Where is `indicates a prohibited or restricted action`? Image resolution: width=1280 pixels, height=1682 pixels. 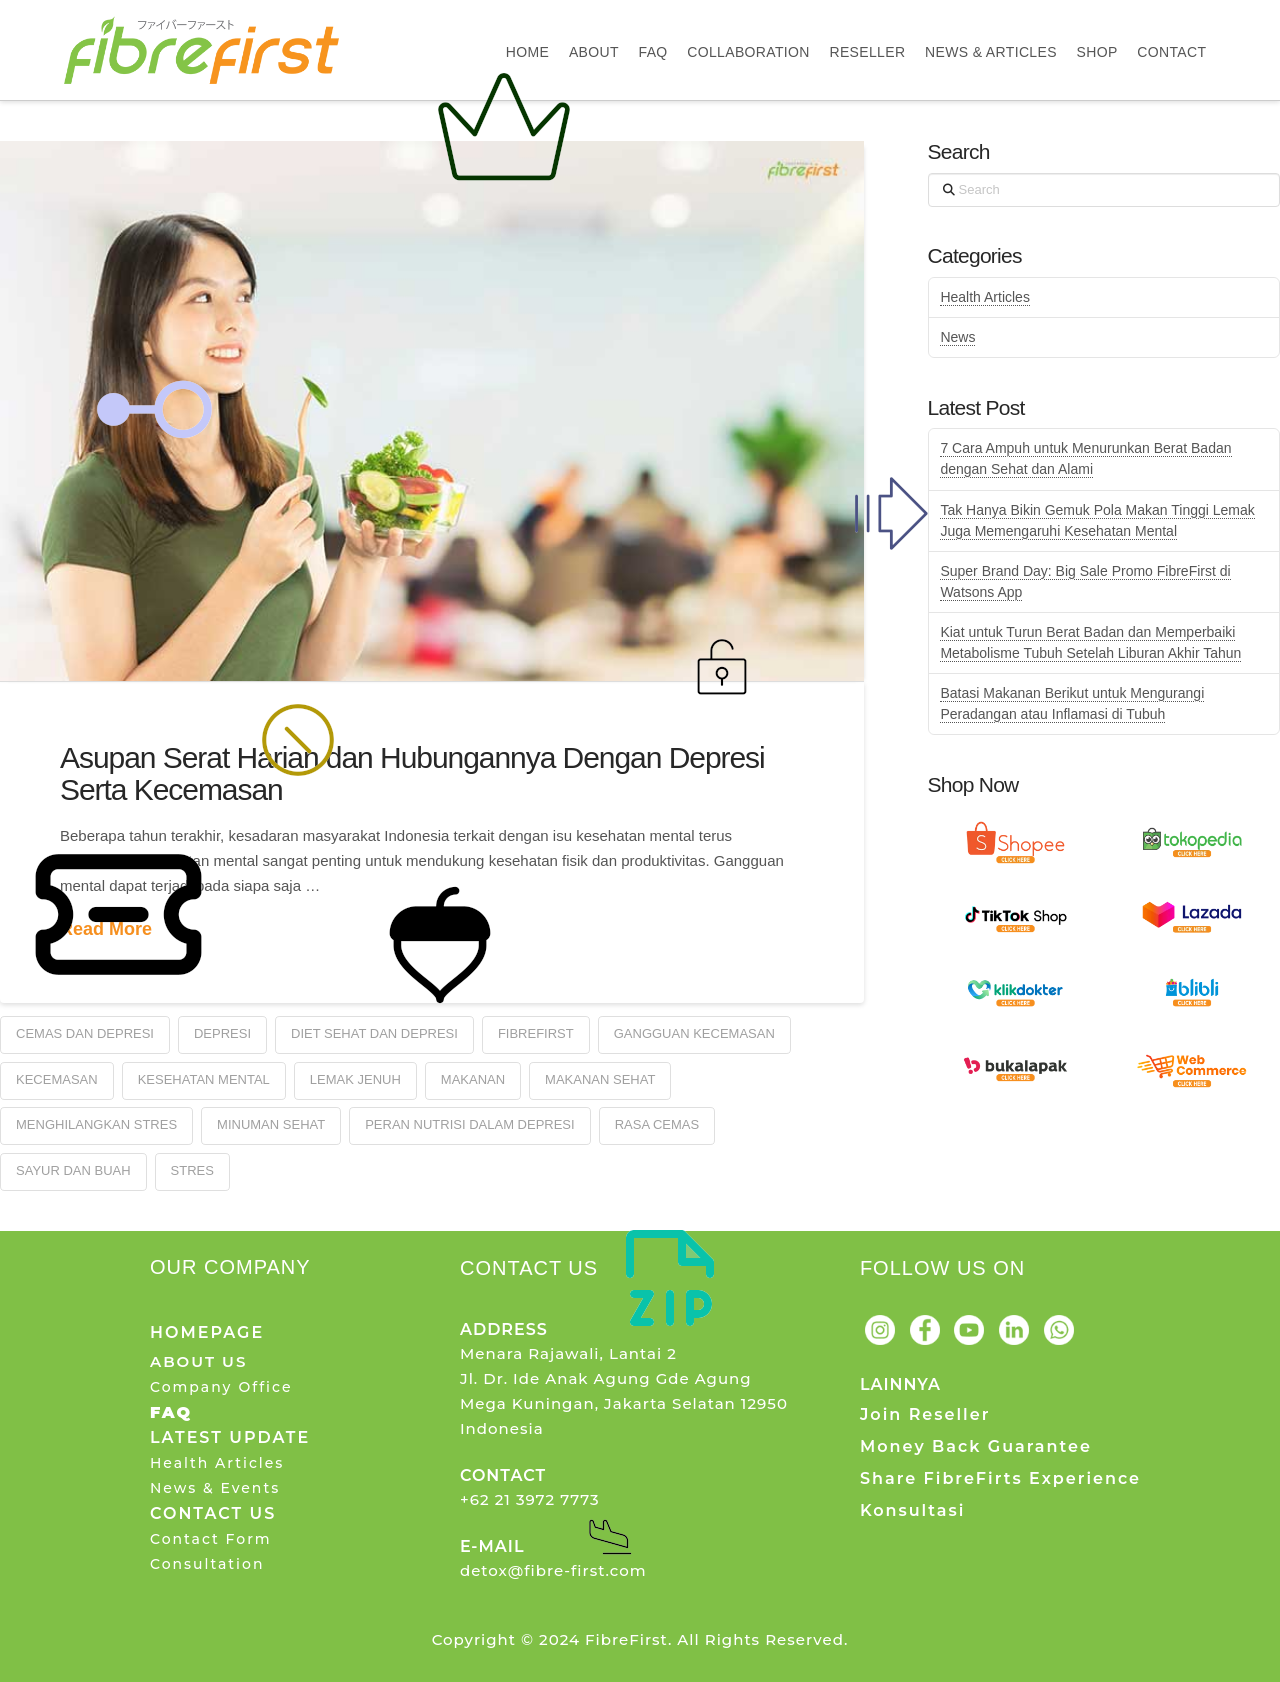 indicates a prohibited or restricted action is located at coordinates (298, 740).